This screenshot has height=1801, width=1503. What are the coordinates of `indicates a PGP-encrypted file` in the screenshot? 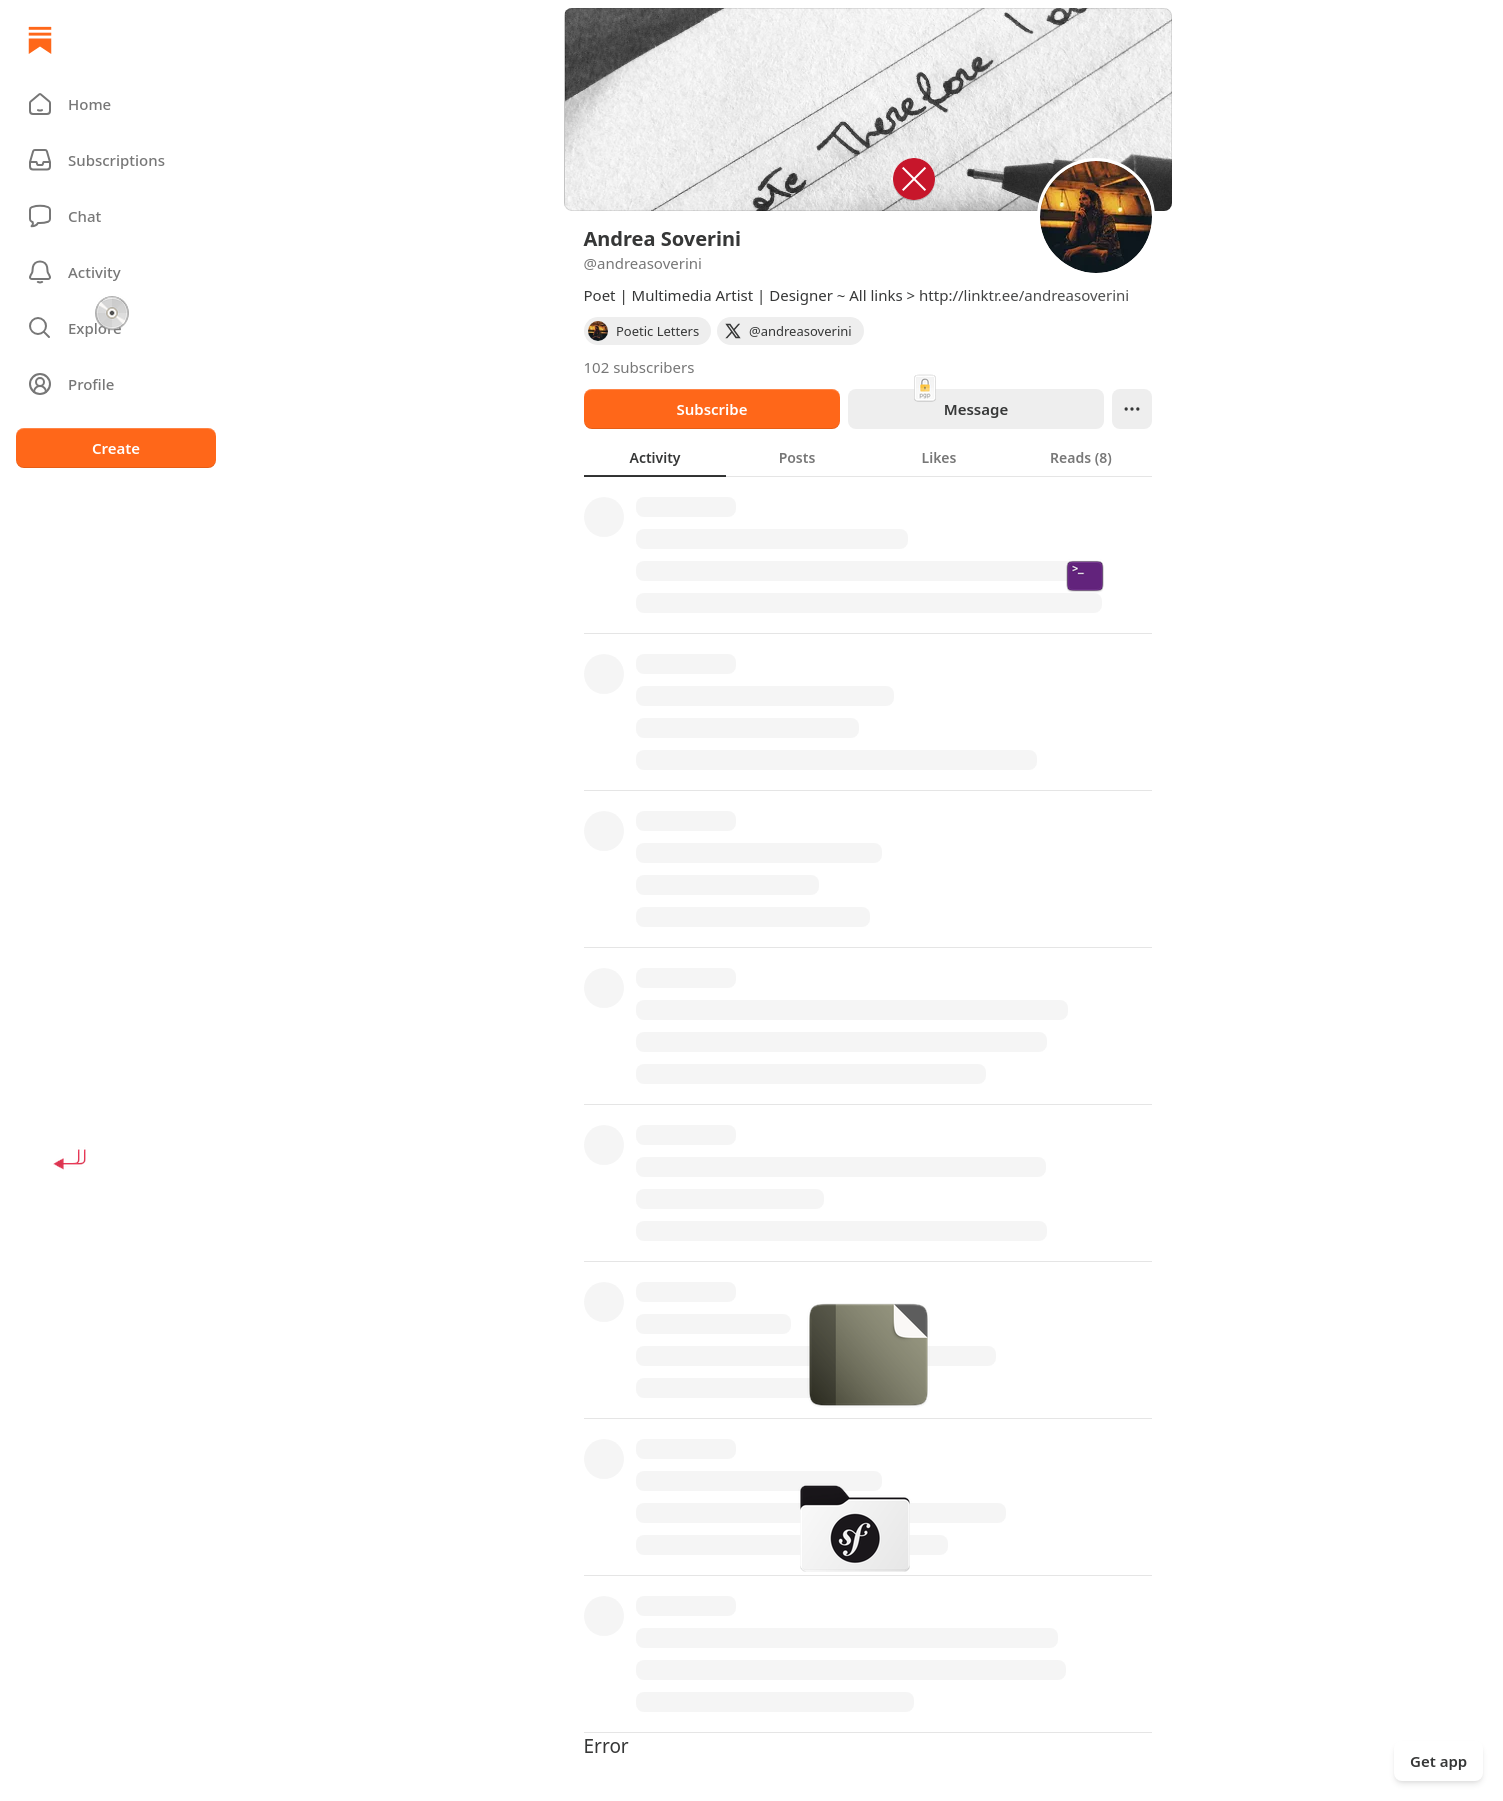 It's located at (925, 388).